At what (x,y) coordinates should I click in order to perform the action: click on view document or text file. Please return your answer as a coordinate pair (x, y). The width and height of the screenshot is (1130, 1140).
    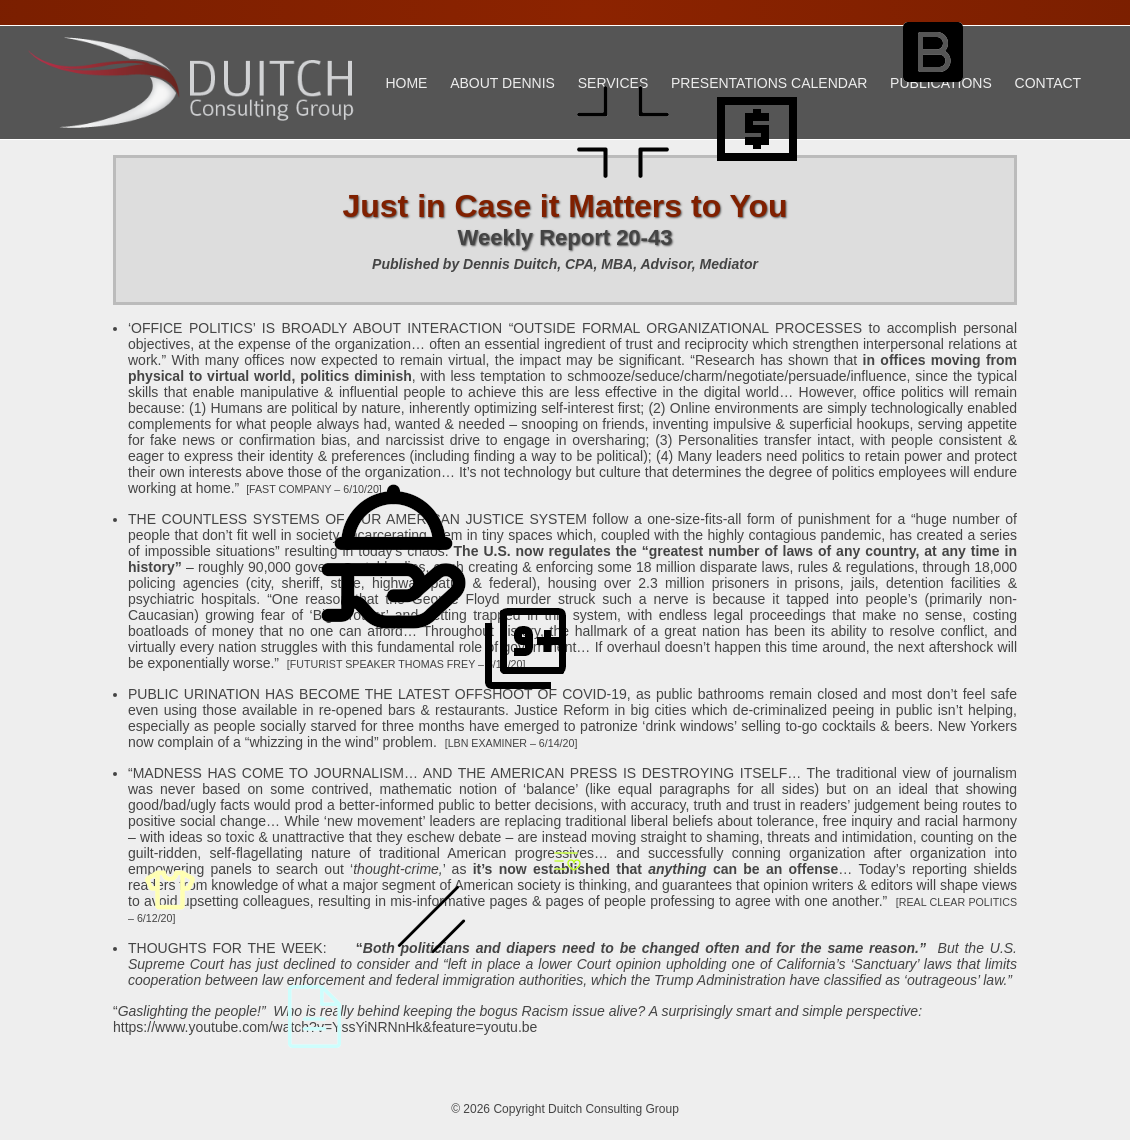
    Looking at the image, I should click on (314, 1016).